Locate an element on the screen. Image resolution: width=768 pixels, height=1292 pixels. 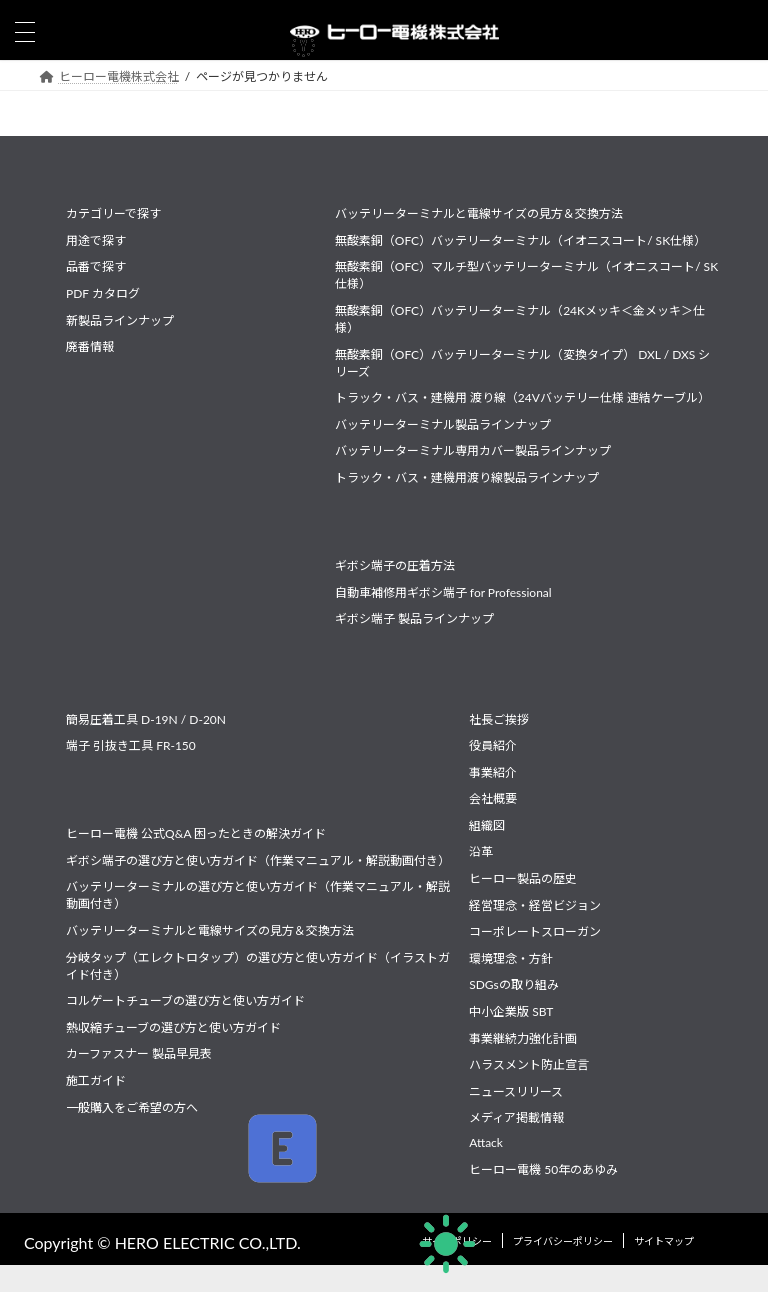
increase screen brightness is located at coordinates (446, 1244).